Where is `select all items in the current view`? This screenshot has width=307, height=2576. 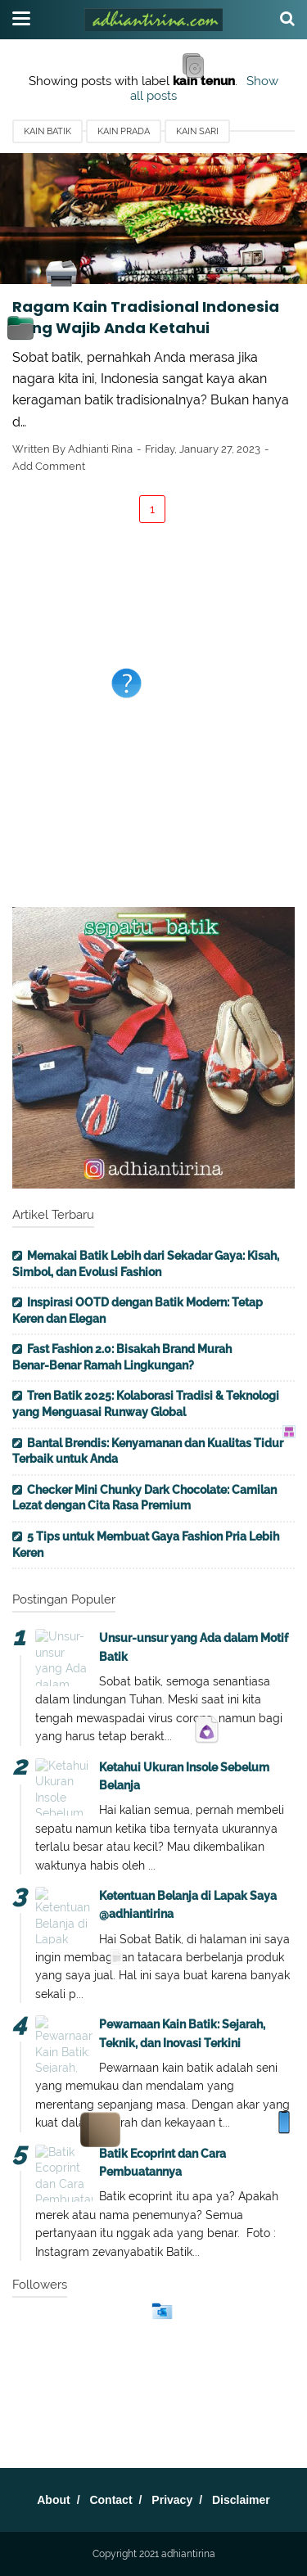
select all items in the current view is located at coordinates (289, 1432).